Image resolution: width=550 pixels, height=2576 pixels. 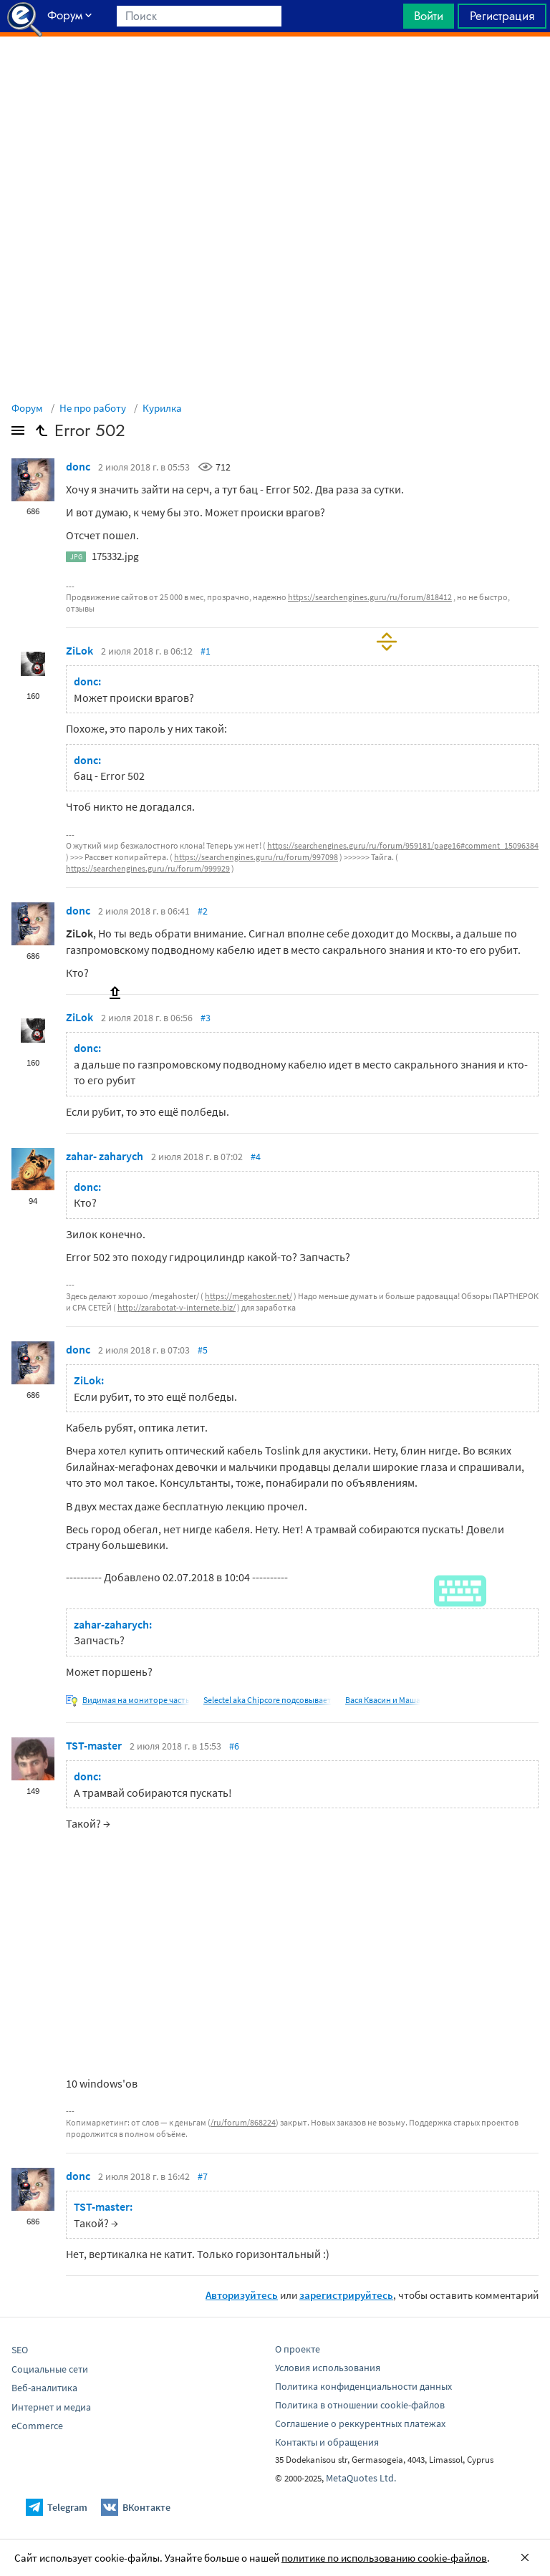 What do you see at coordinates (115, 993) in the screenshot?
I see `upload a file from your device` at bounding box center [115, 993].